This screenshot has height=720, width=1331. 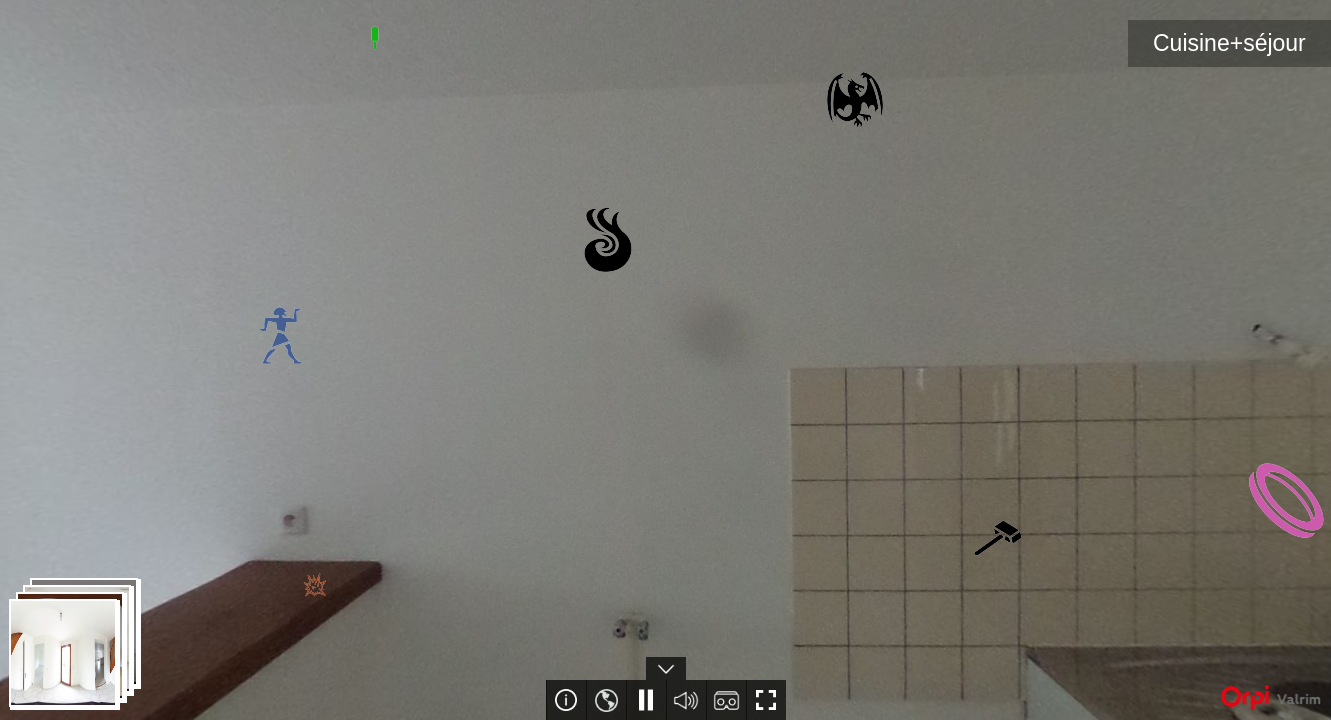 What do you see at coordinates (315, 585) in the screenshot?
I see `sea urchin creature in a game inventory` at bounding box center [315, 585].